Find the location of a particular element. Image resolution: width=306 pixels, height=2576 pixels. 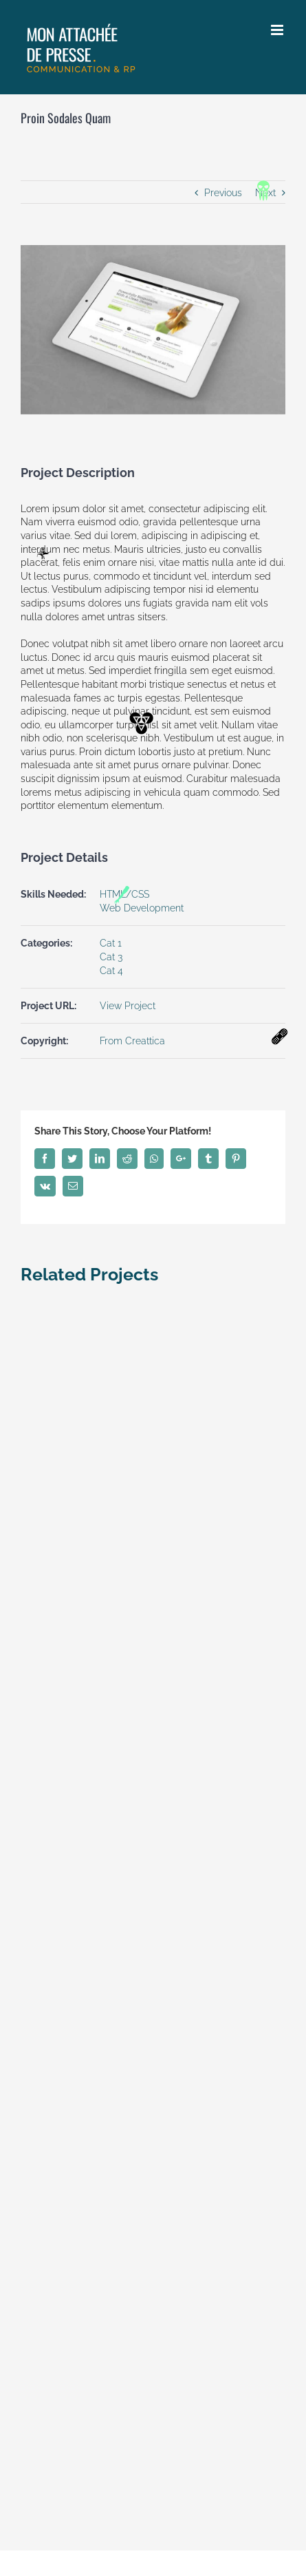

indicates danger or deadly hazard in game is located at coordinates (263, 191).